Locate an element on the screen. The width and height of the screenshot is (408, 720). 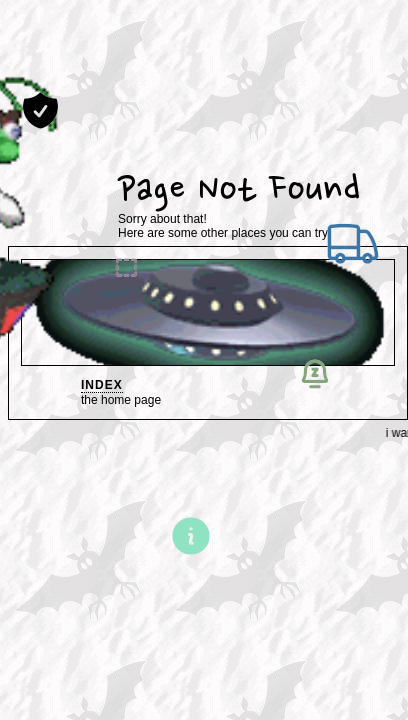
snooze notifications is located at coordinates (315, 374).